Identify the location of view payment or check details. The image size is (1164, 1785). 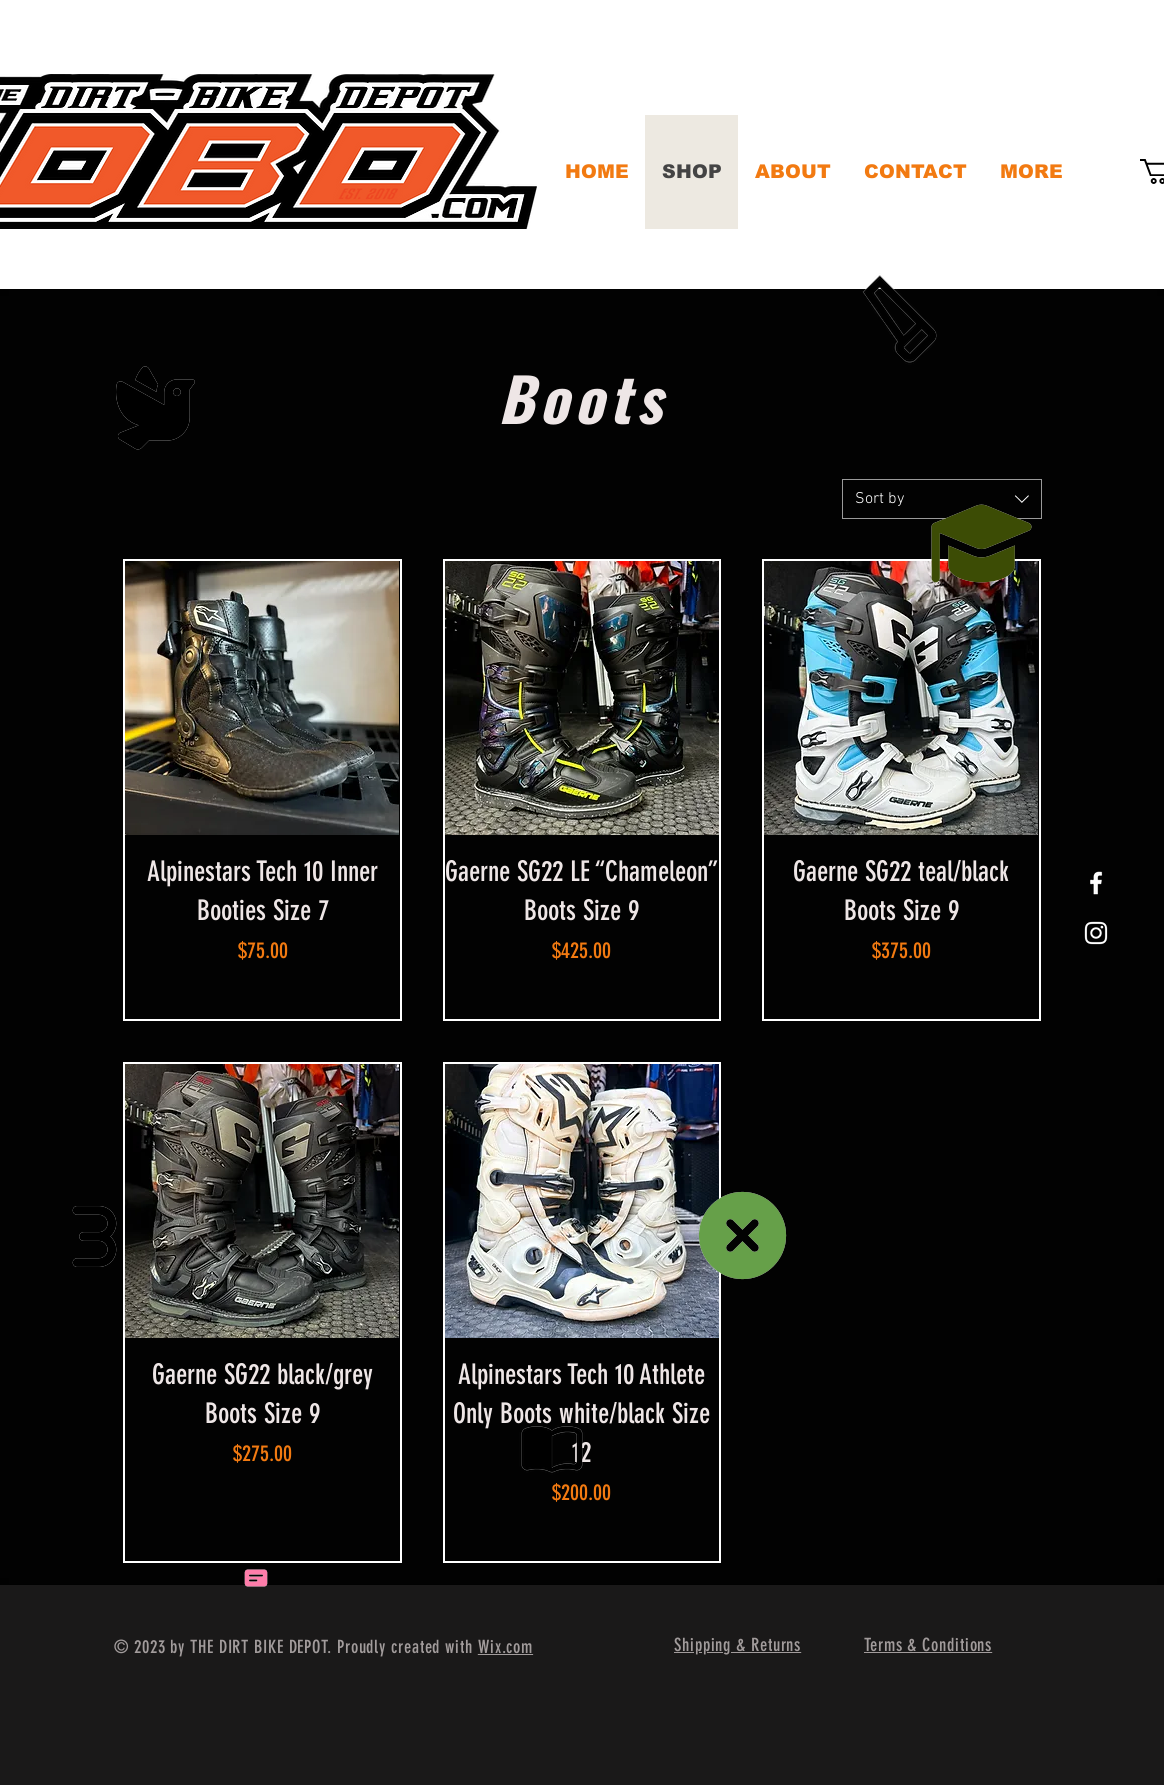
(256, 1578).